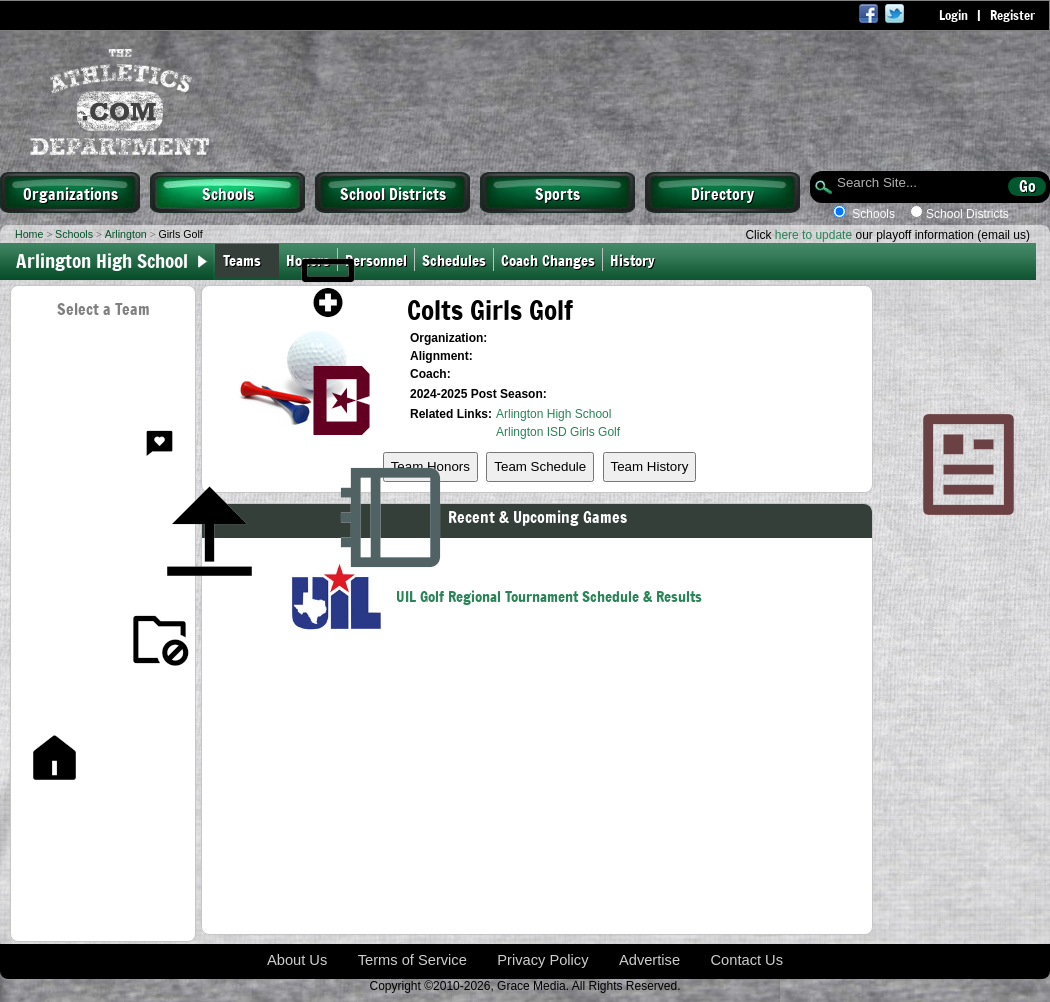 This screenshot has height=1002, width=1050. Describe the element at coordinates (328, 285) in the screenshot. I see `insert a new row below the current selection` at that location.